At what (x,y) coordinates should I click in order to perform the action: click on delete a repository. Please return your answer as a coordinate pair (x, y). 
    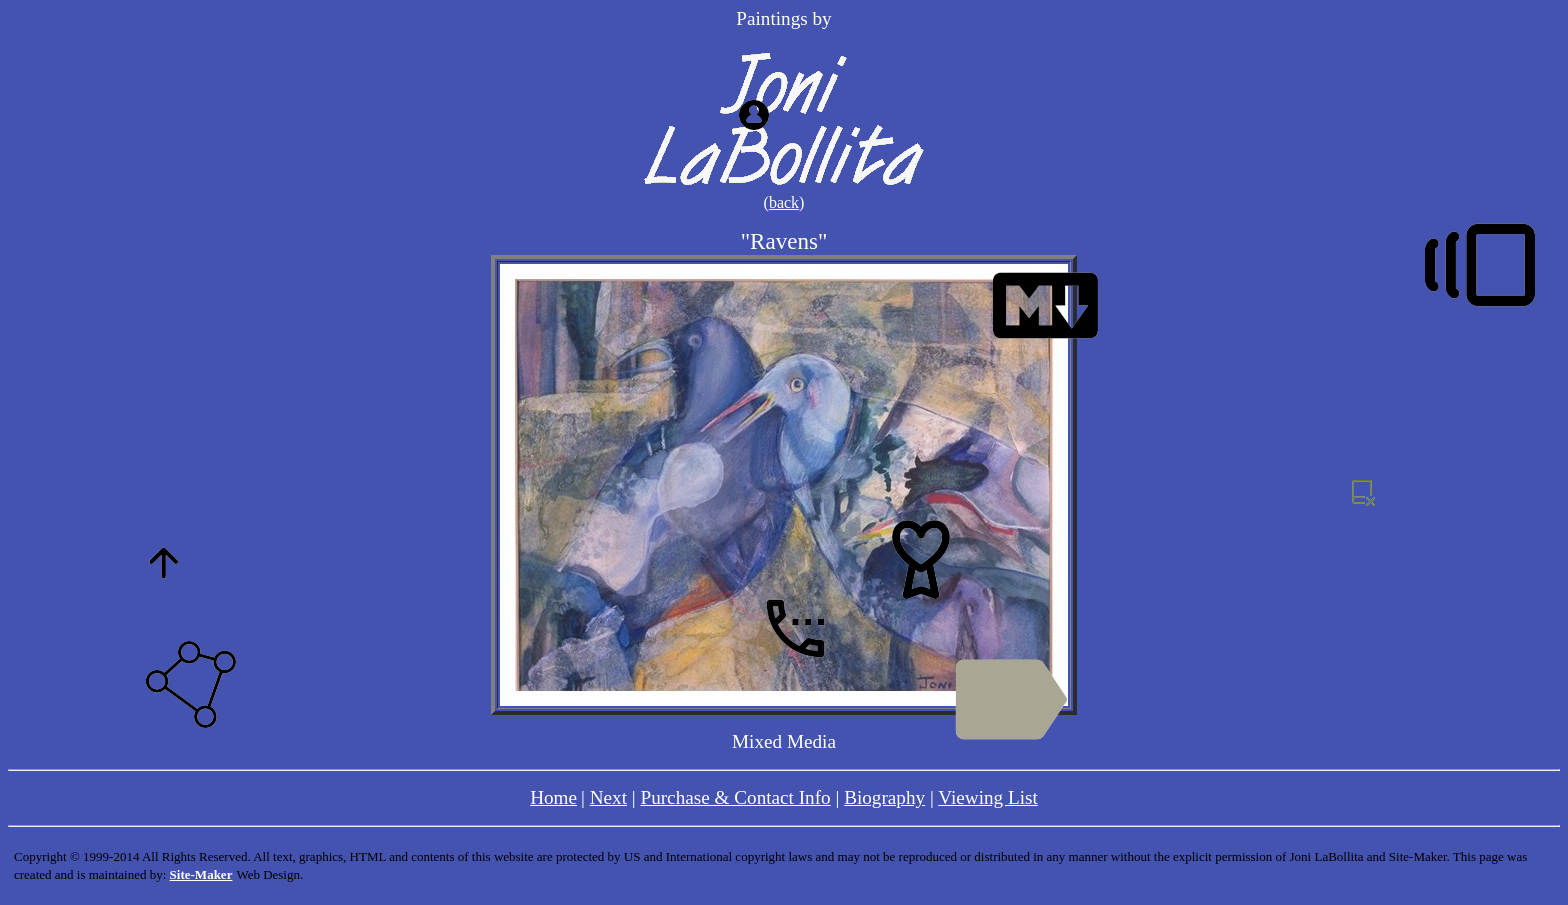
    Looking at the image, I should click on (1362, 493).